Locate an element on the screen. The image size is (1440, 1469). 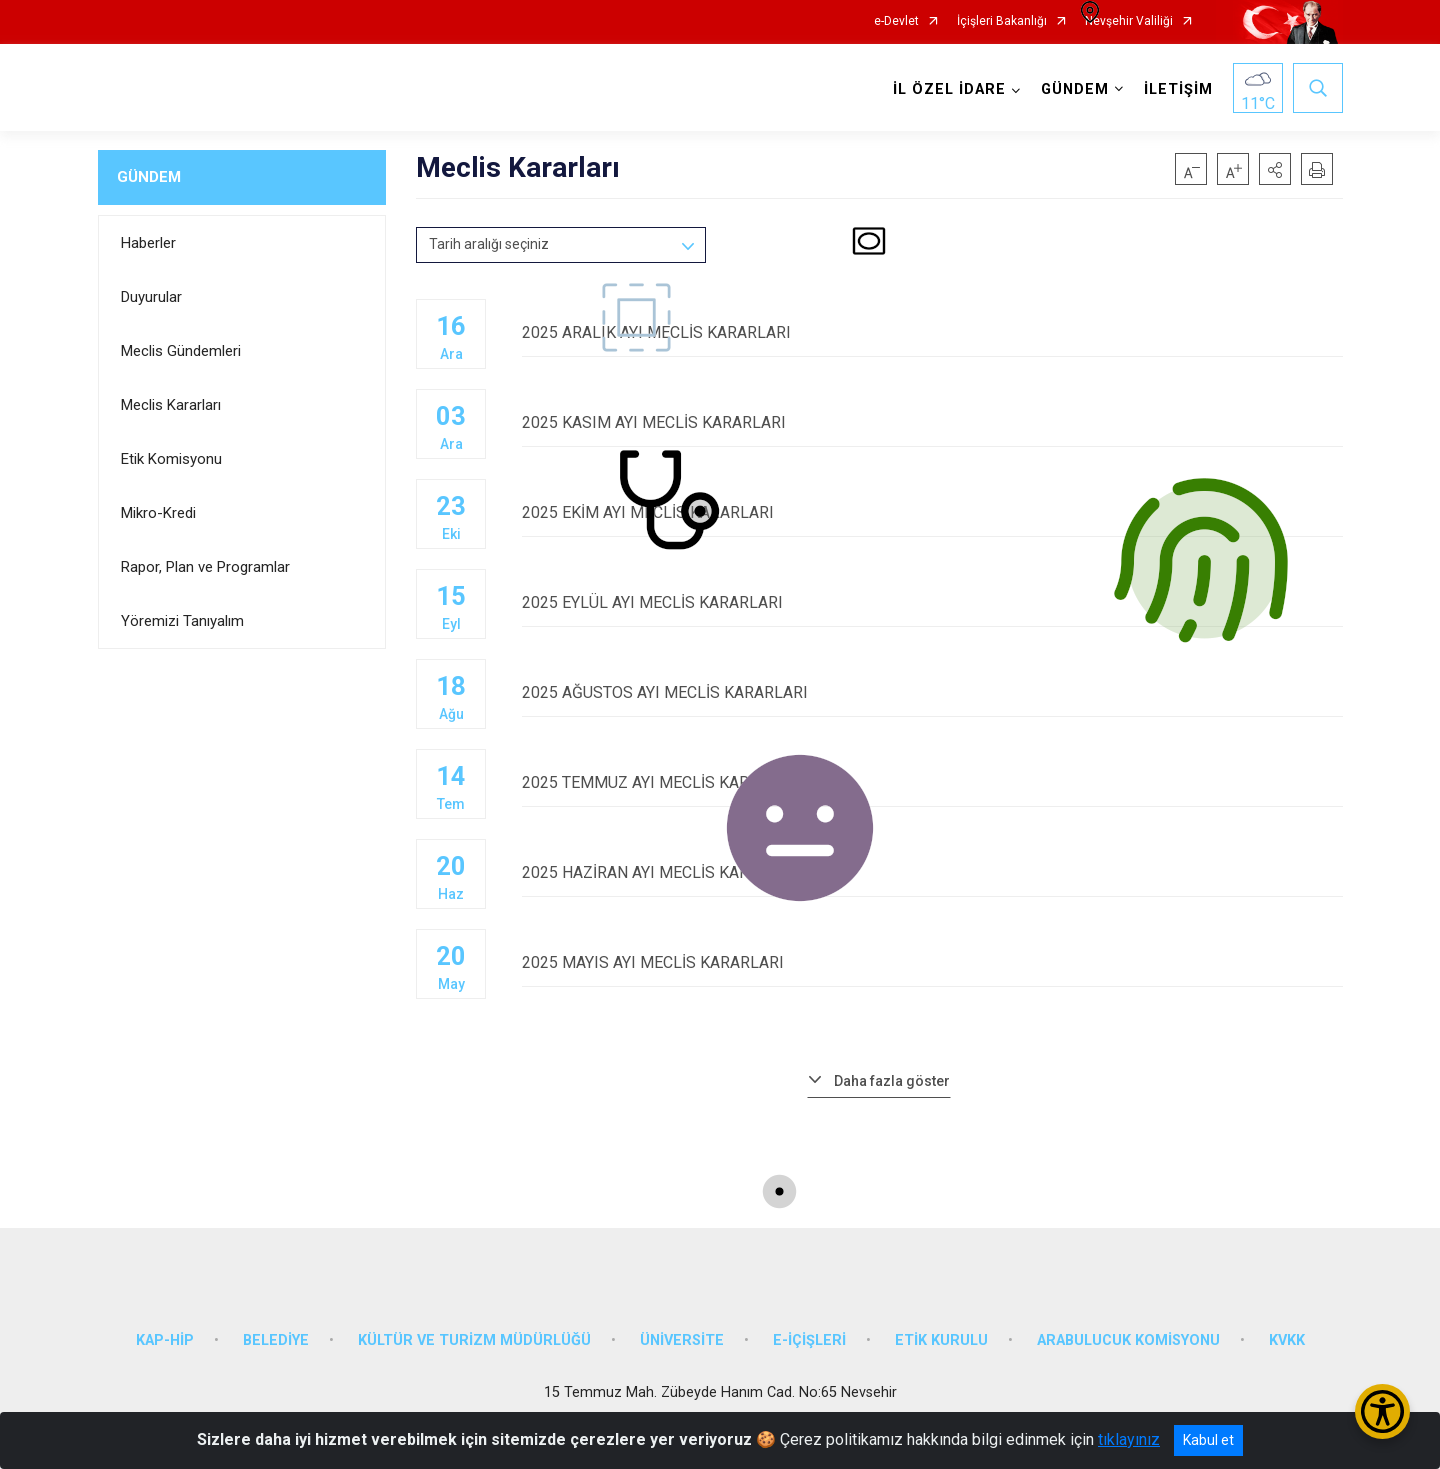
access health or medical features is located at coordinates (662, 496).